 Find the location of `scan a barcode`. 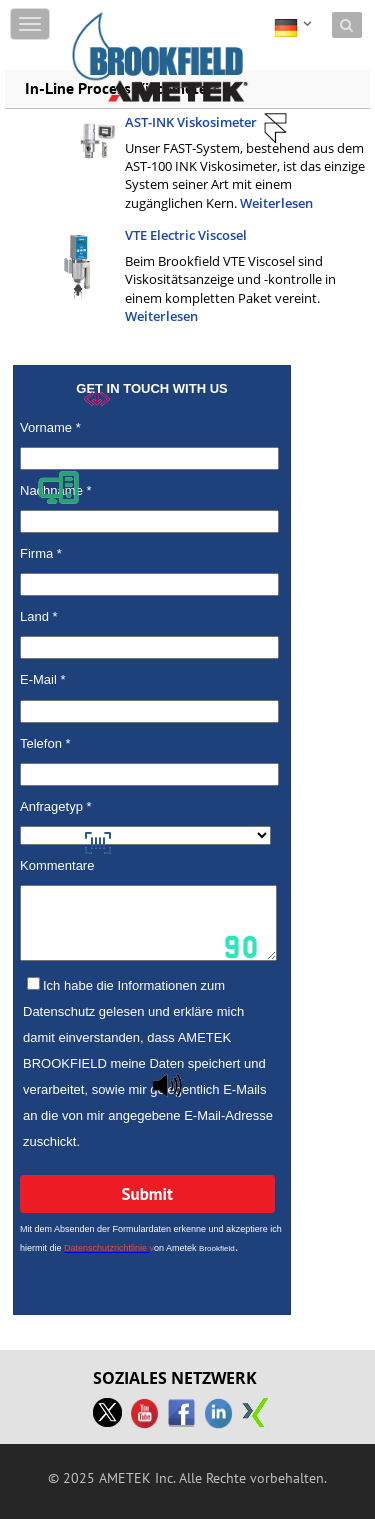

scan a barcode is located at coordinates (98, 843).